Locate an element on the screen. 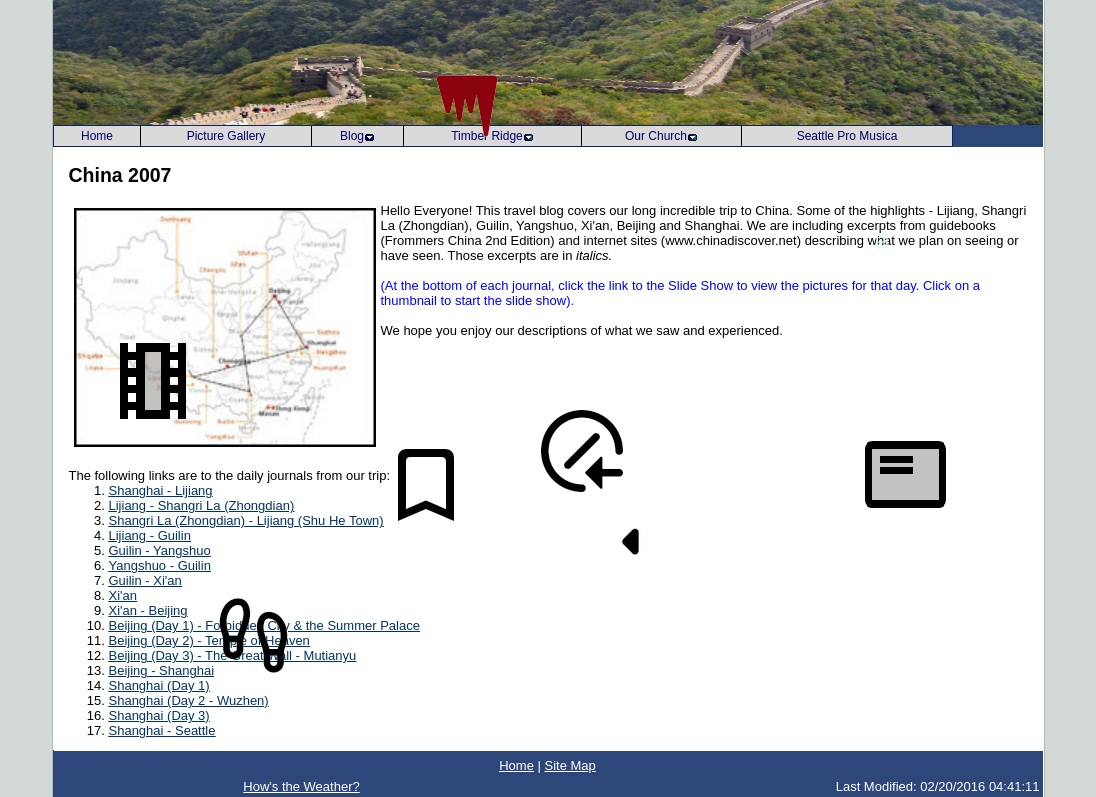 This screenshot has height=797, width=1096. save this item for later is located at coordinates (426, 485).